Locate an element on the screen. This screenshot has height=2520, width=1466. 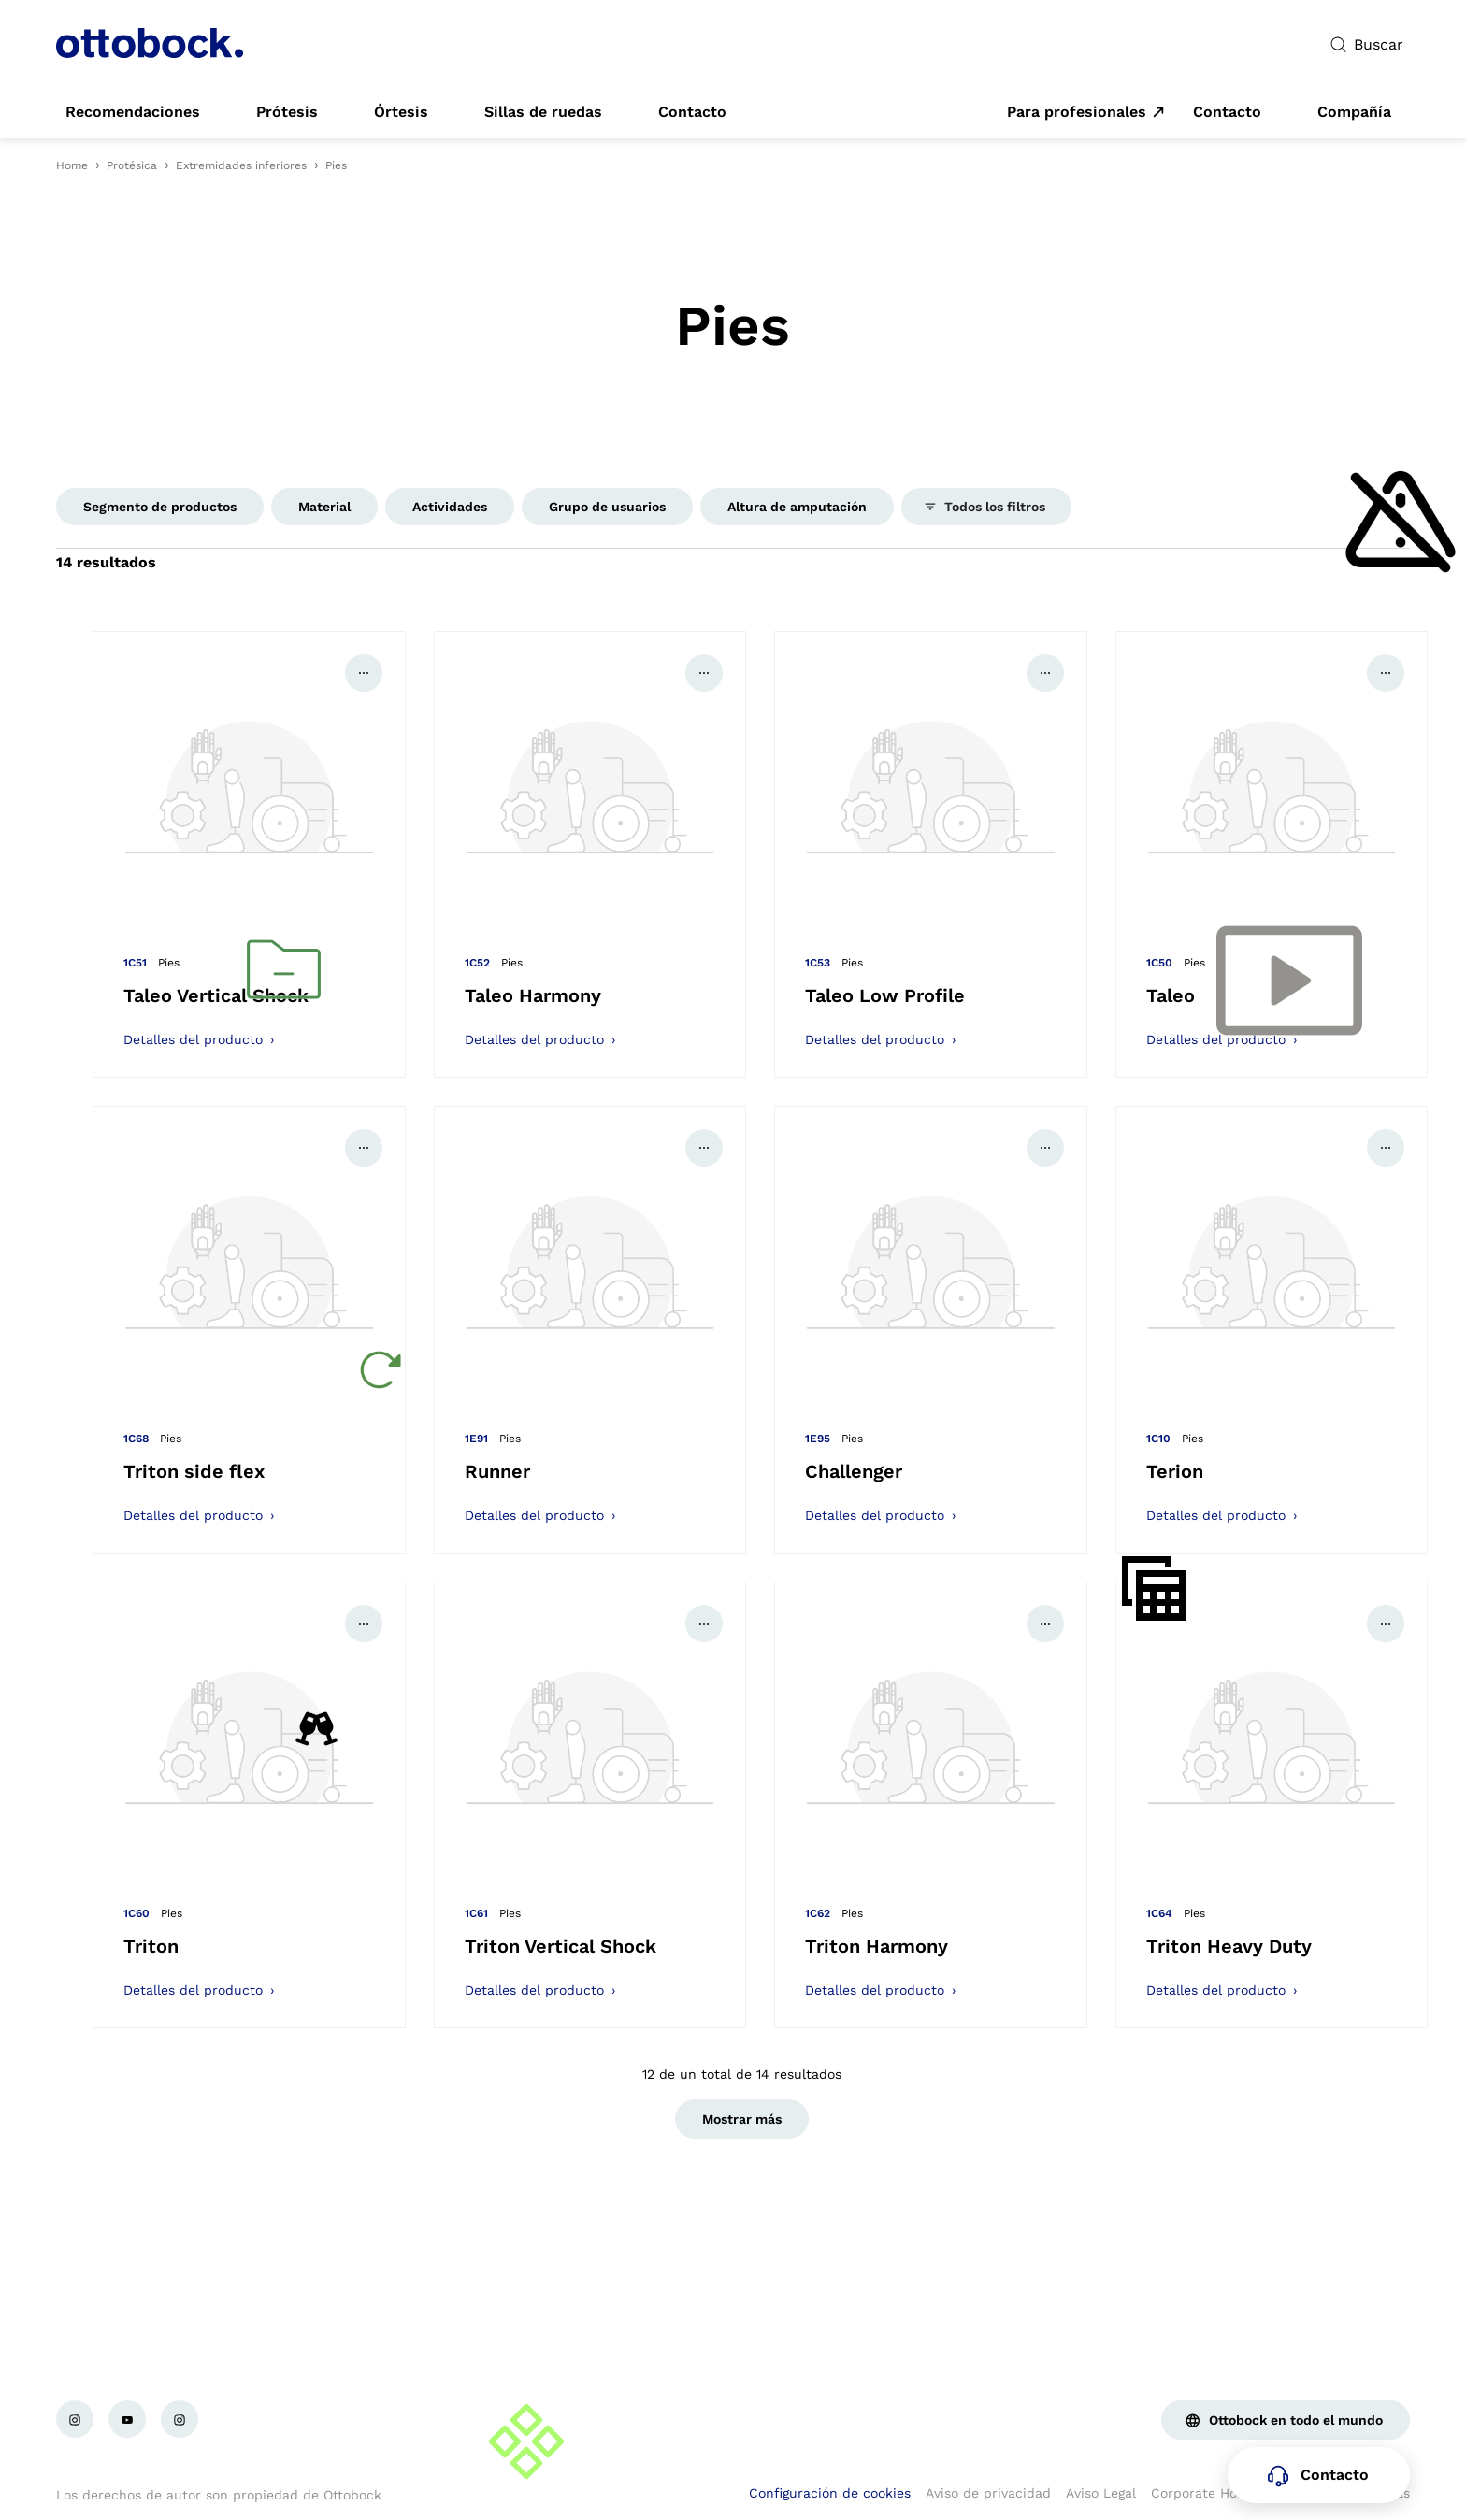
access app or feature categories is located at coordinates (526, 2441).